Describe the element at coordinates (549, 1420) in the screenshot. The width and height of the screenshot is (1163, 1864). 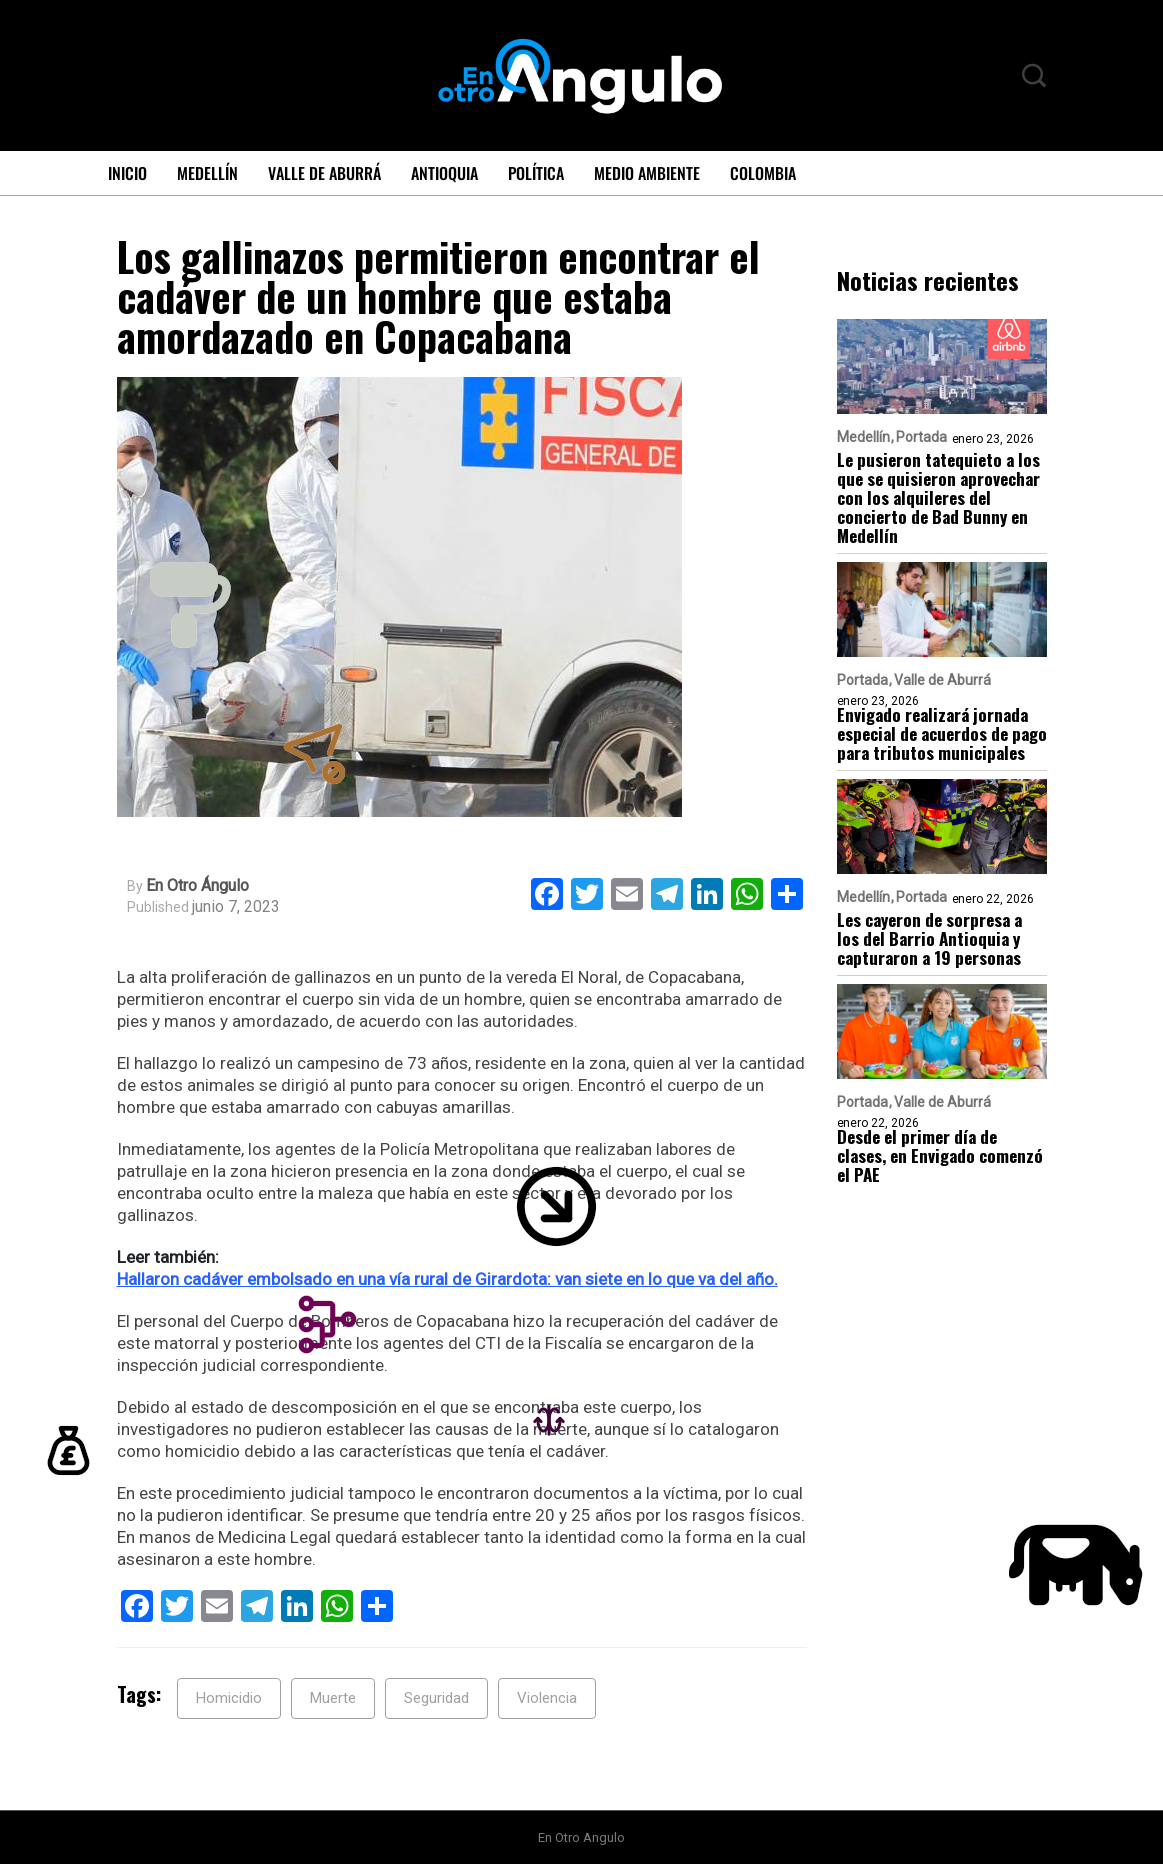
I see `toggle magnetic snap or alignment` at that location.